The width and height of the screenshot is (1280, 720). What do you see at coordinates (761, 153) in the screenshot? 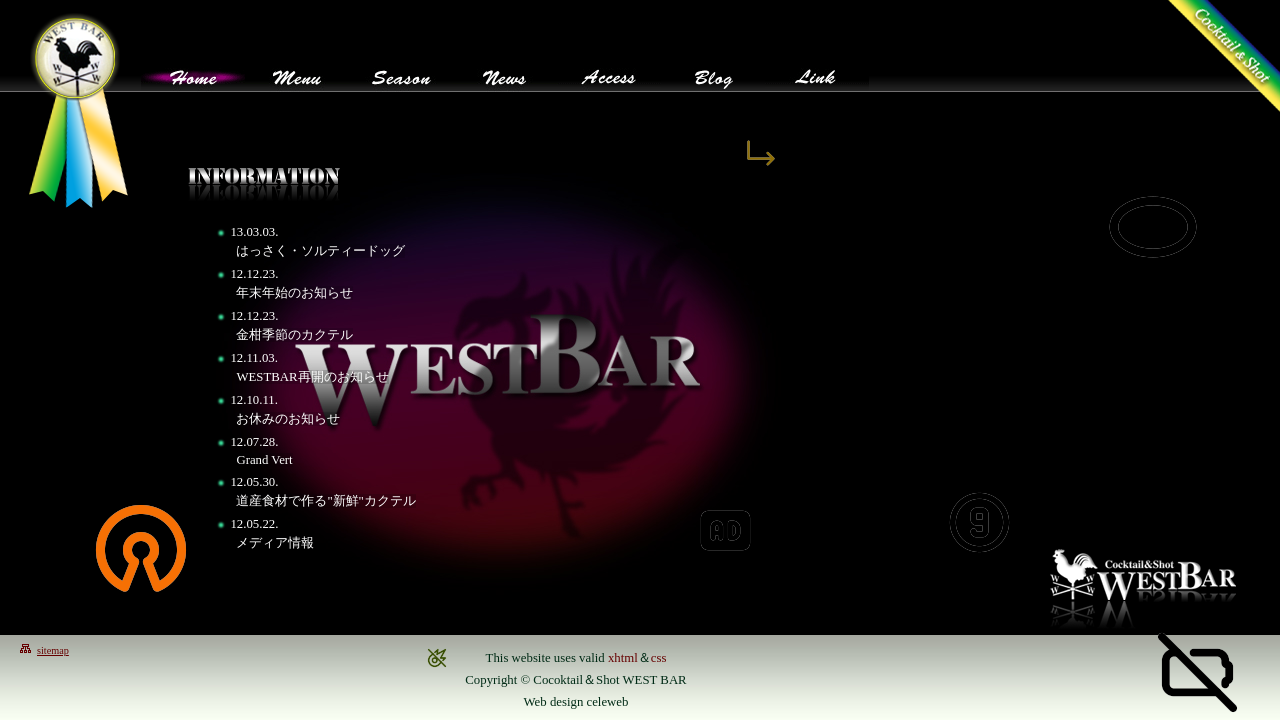
I see `redirect or forward content` at bounding box center [761, 153].